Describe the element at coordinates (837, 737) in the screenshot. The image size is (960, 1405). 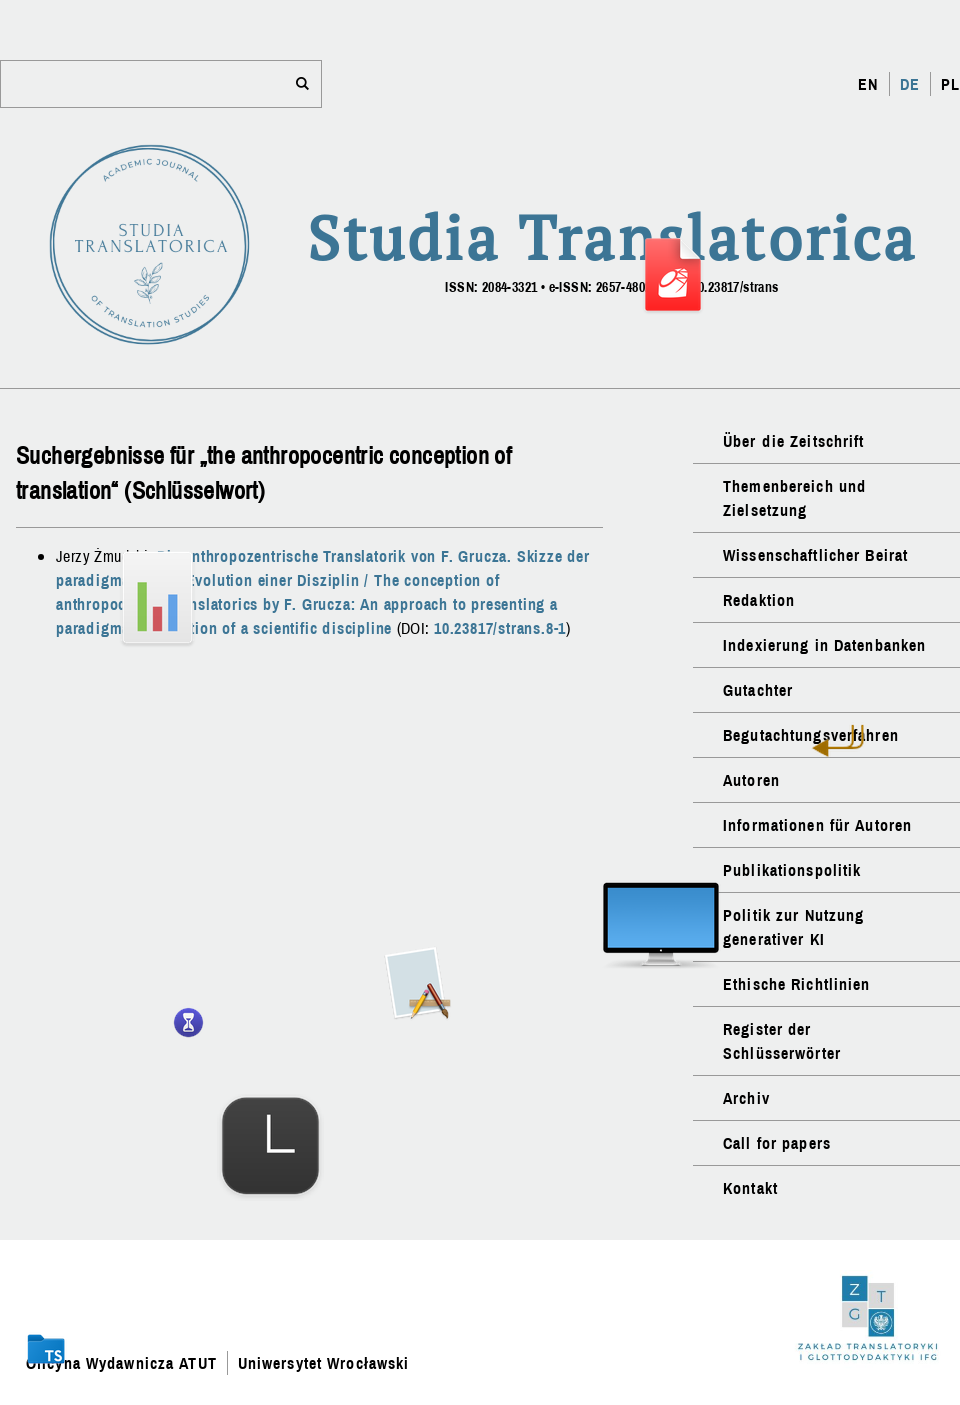
I see `reply to all recipients of an email` at that location.